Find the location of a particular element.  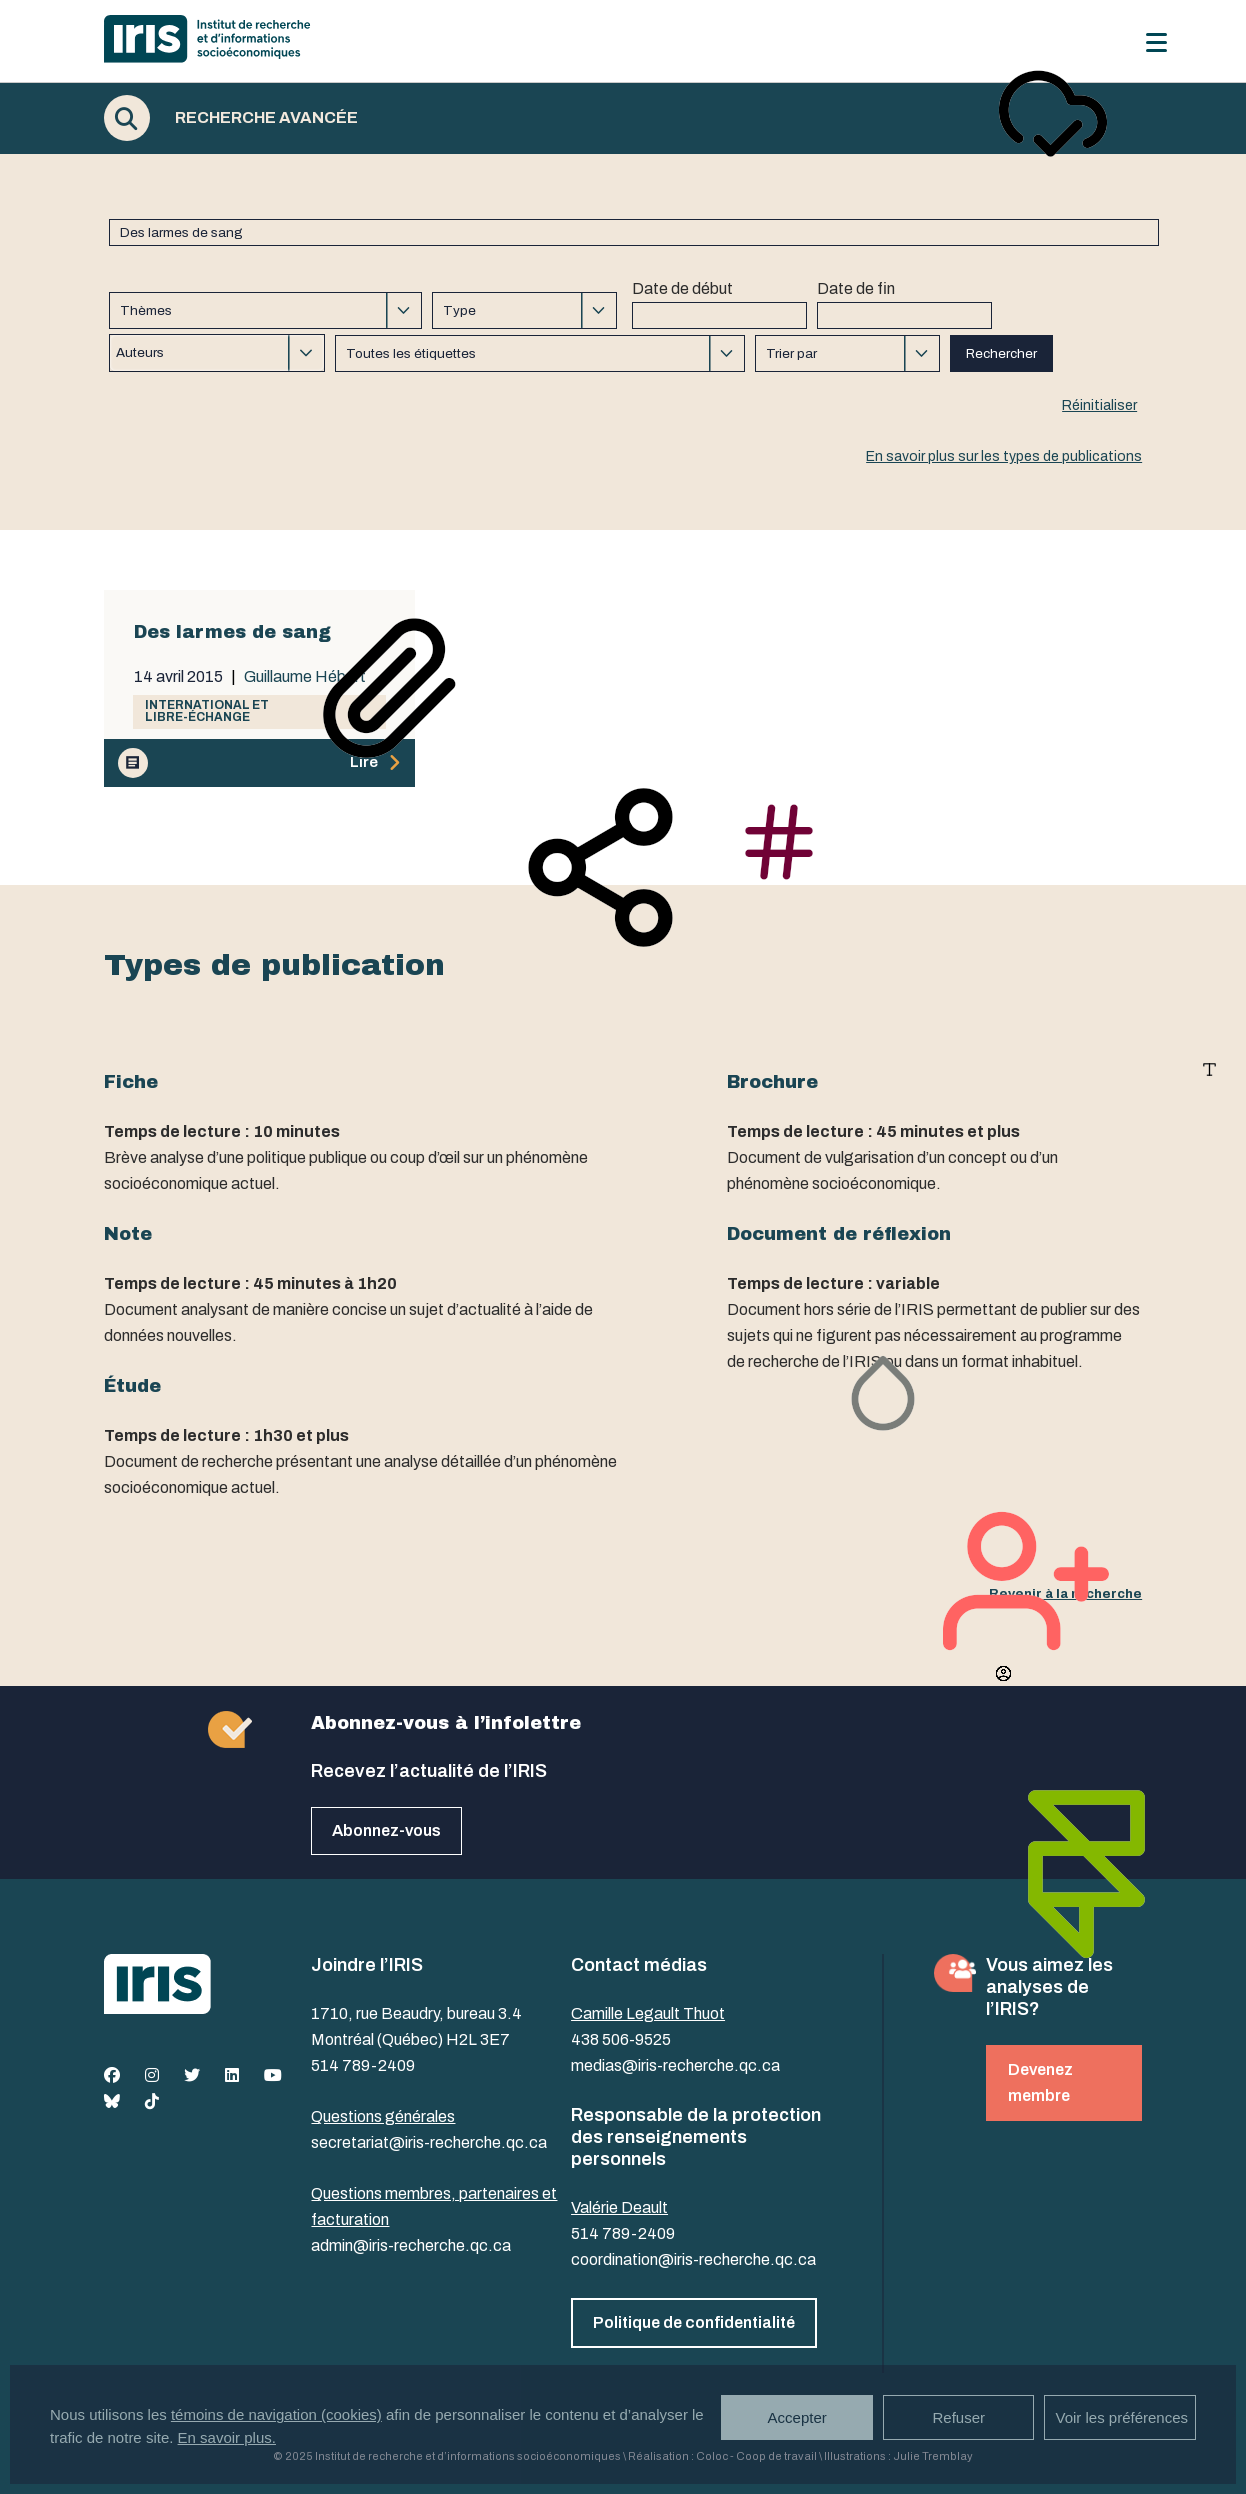

attach a file to your message is located at coordinates (391, 690).